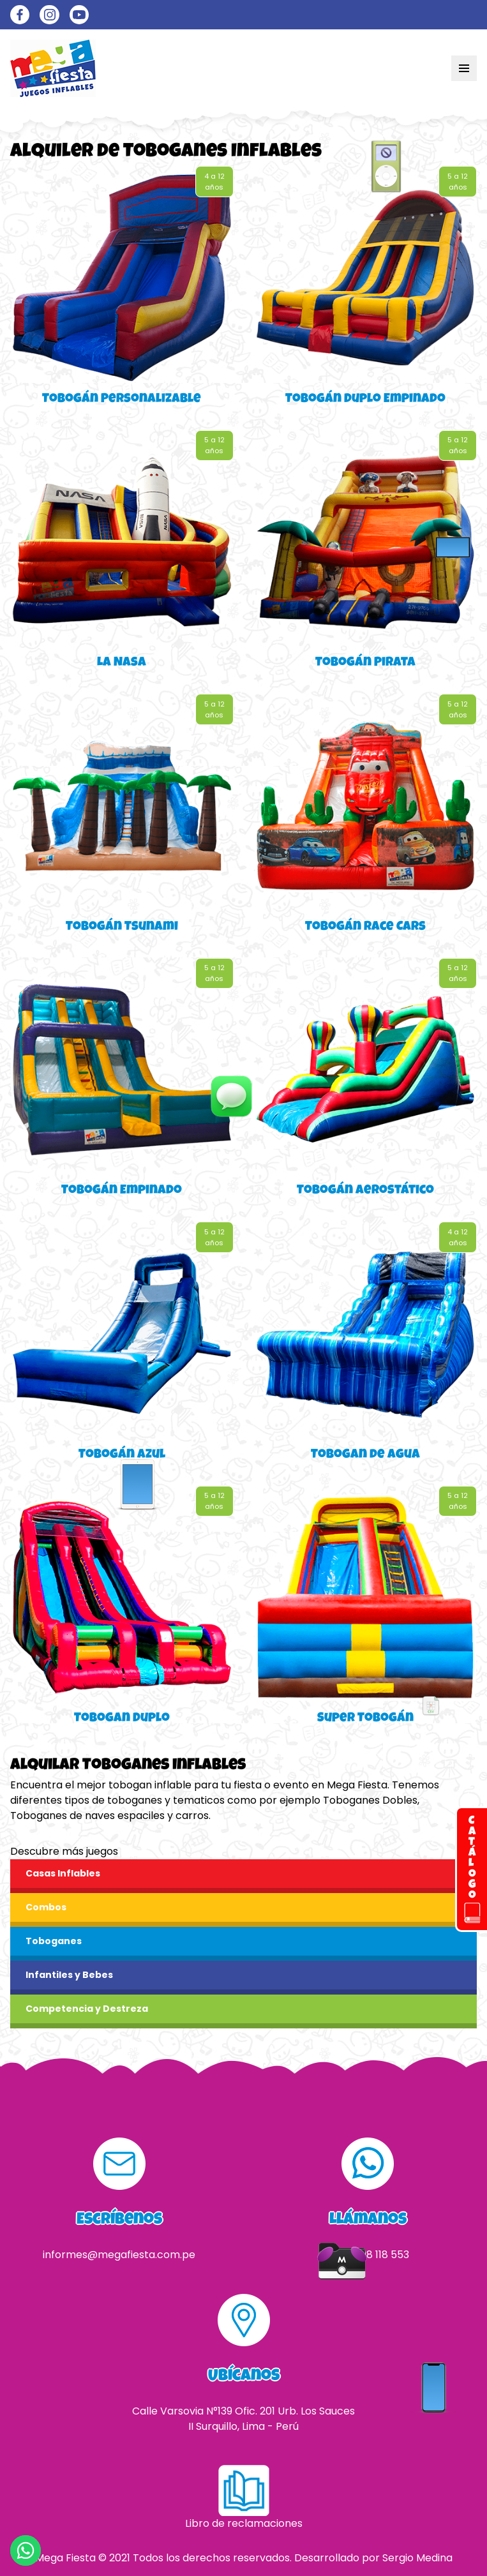  What do you see at coordinates (137, 1479) in the screenshot?
I see `indicates a connected iPad Mini device` at bounding box center [137, 1479].